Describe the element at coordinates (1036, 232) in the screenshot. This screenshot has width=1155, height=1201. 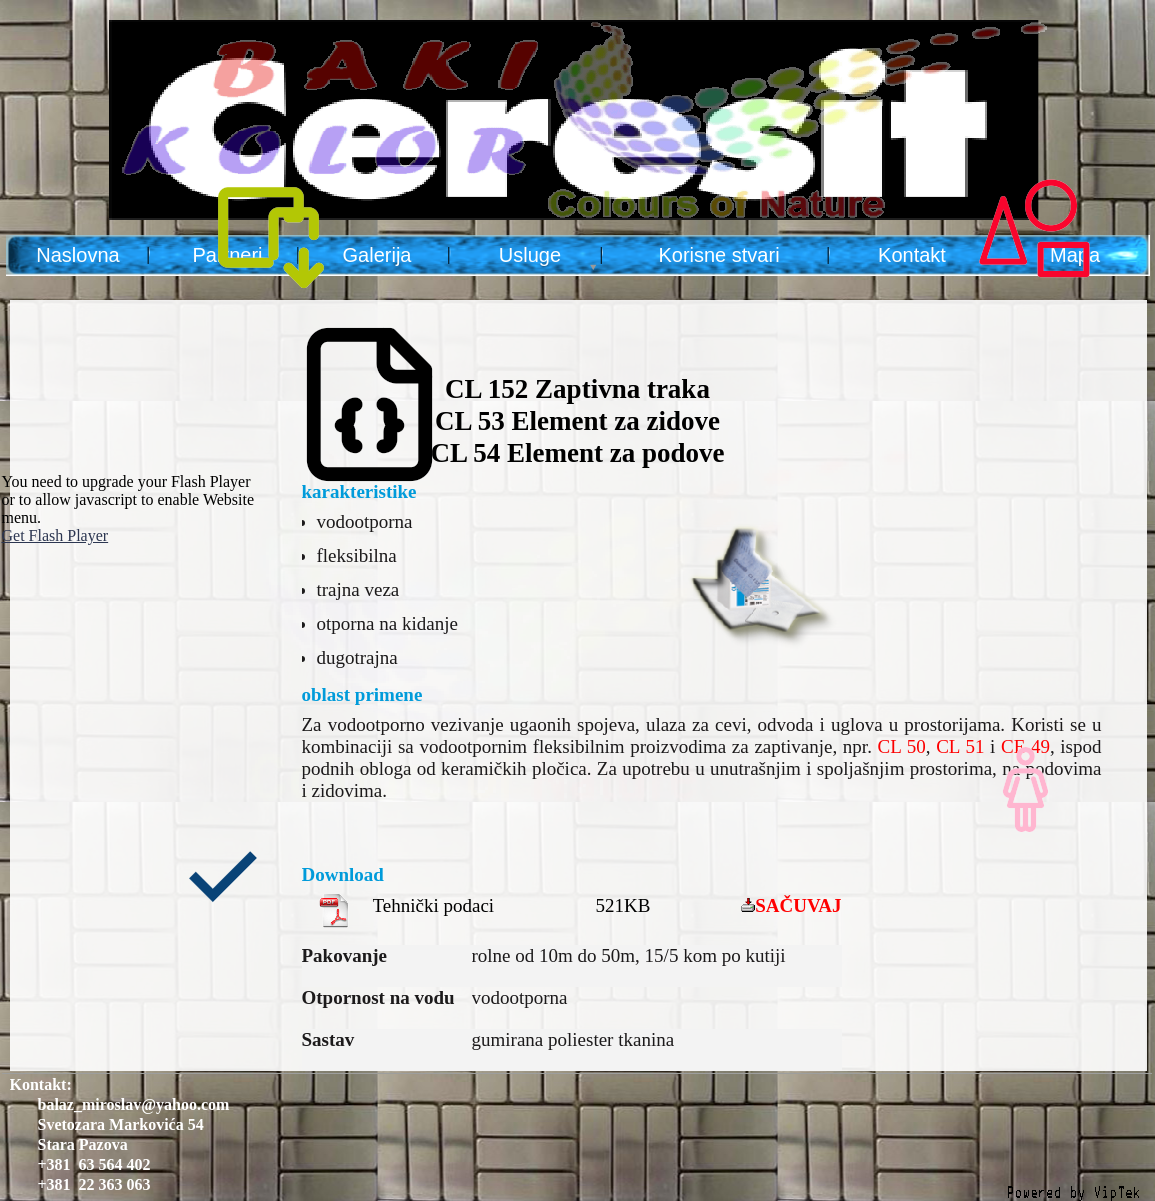
I see `access shape tools or drawing options` at that location.